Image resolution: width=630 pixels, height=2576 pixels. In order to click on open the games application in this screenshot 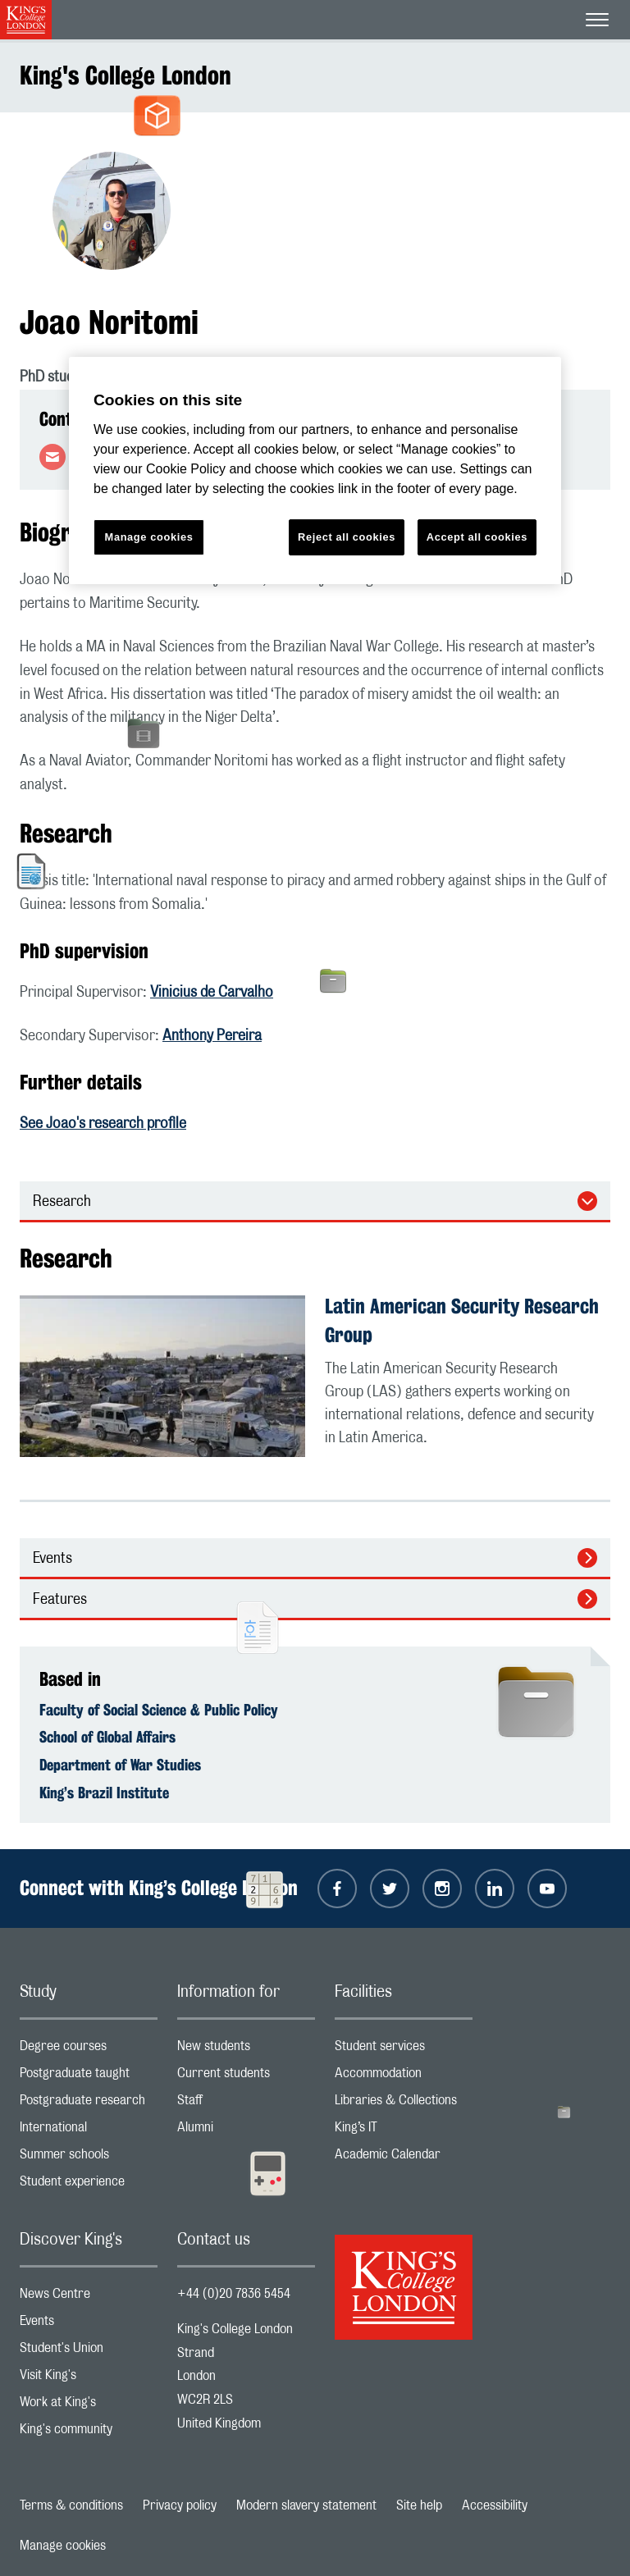, I will do `click(267, 2173)`.